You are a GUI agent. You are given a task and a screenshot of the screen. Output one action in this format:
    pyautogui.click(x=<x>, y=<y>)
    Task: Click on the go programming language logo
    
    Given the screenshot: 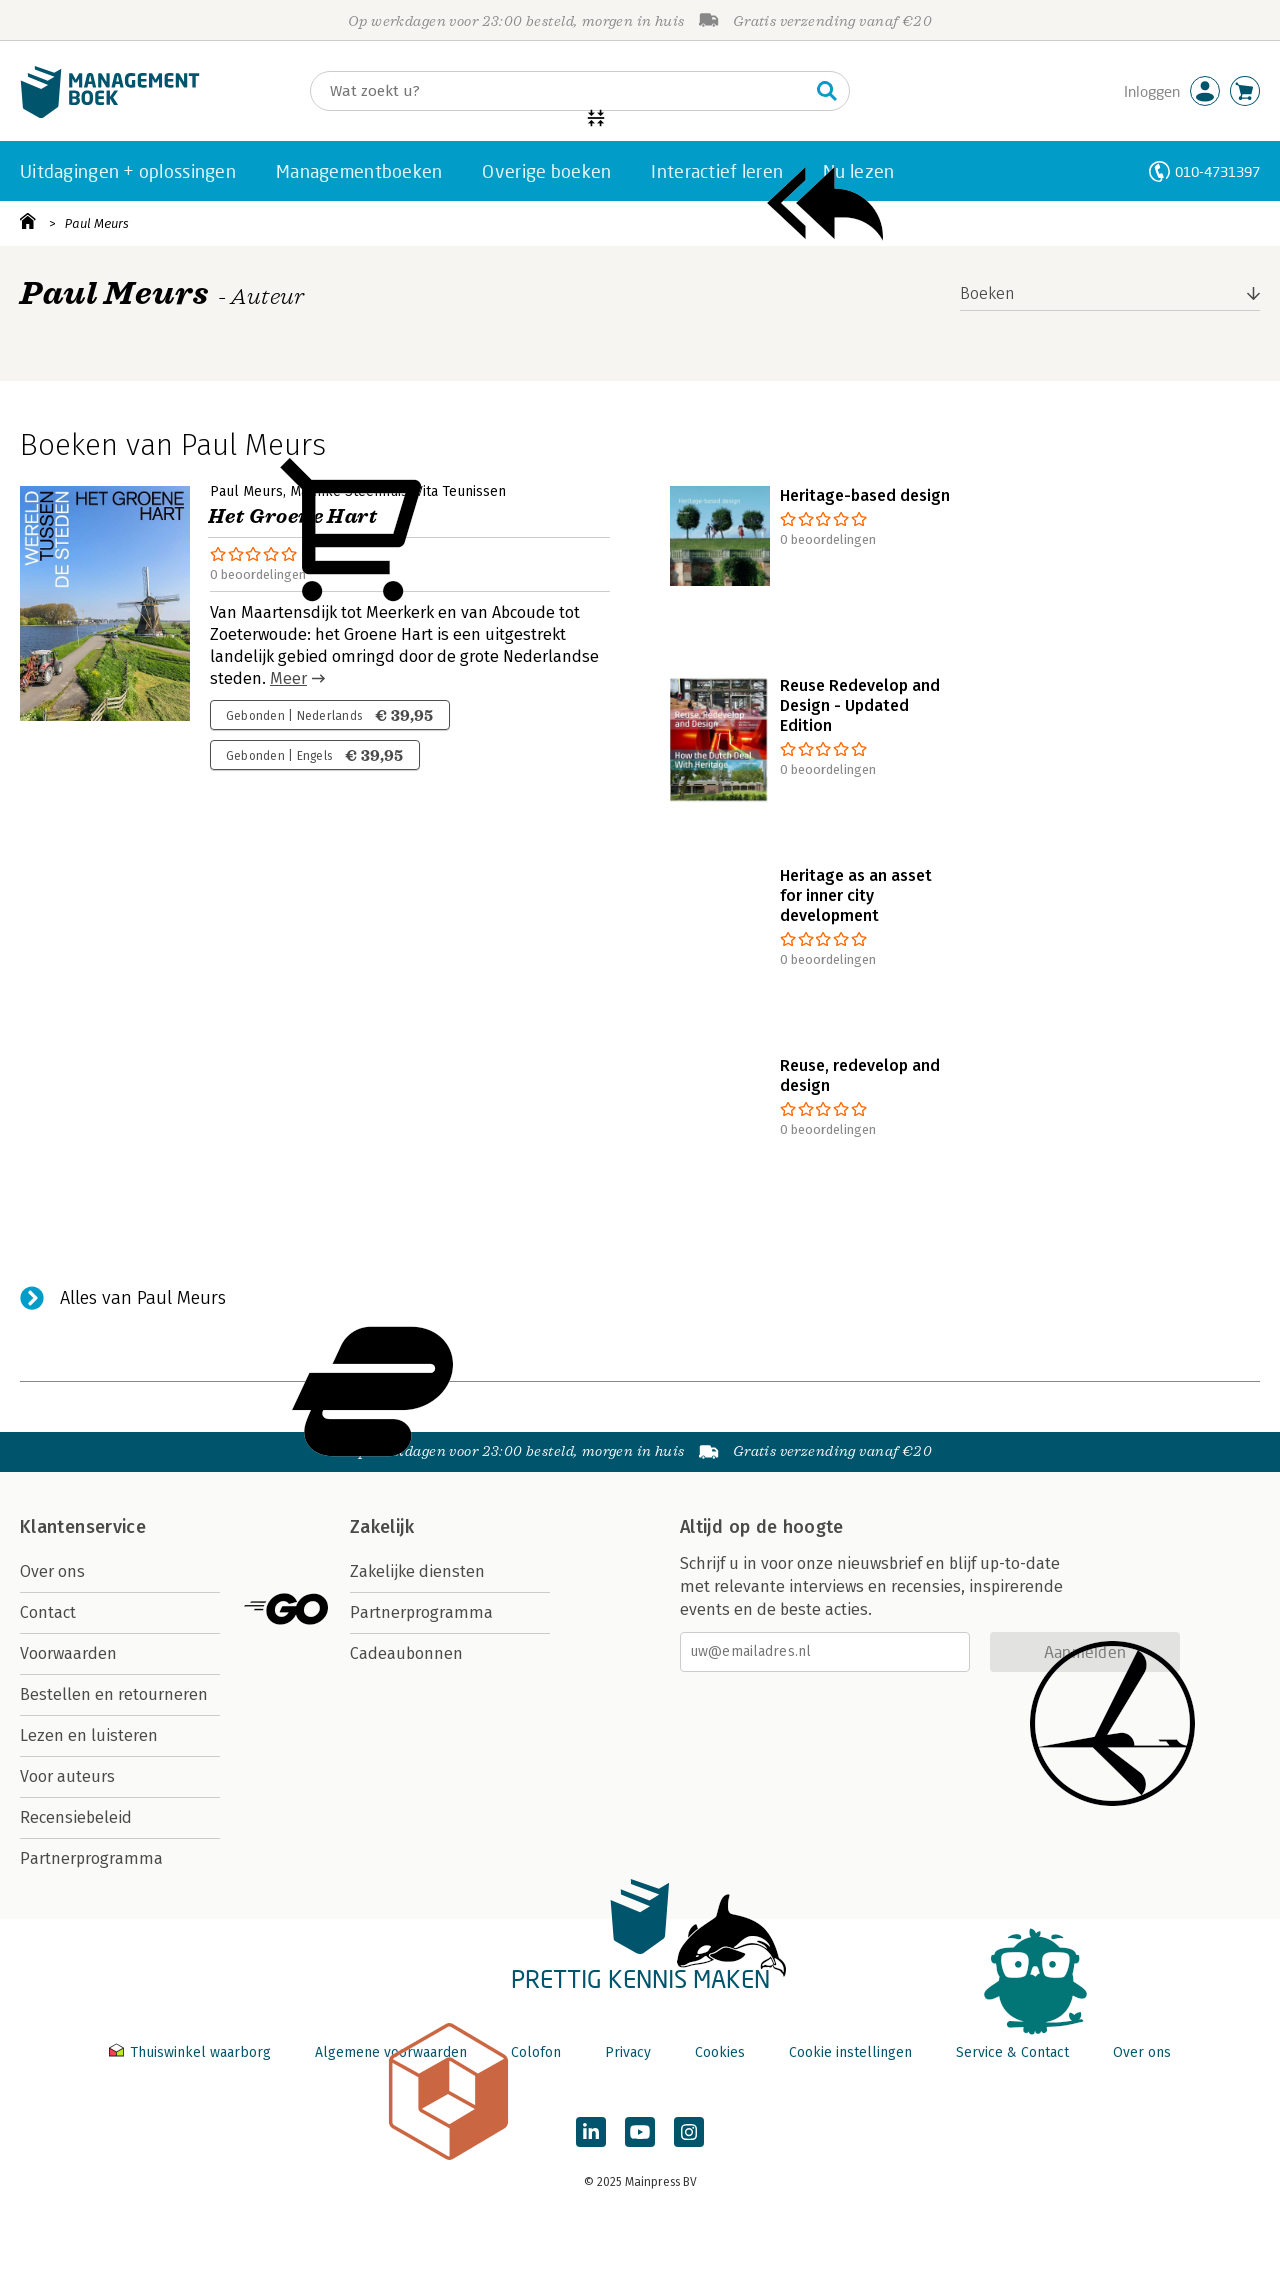 What is the action you would take?
    pyautogui.click(x=286, y=1609)
    